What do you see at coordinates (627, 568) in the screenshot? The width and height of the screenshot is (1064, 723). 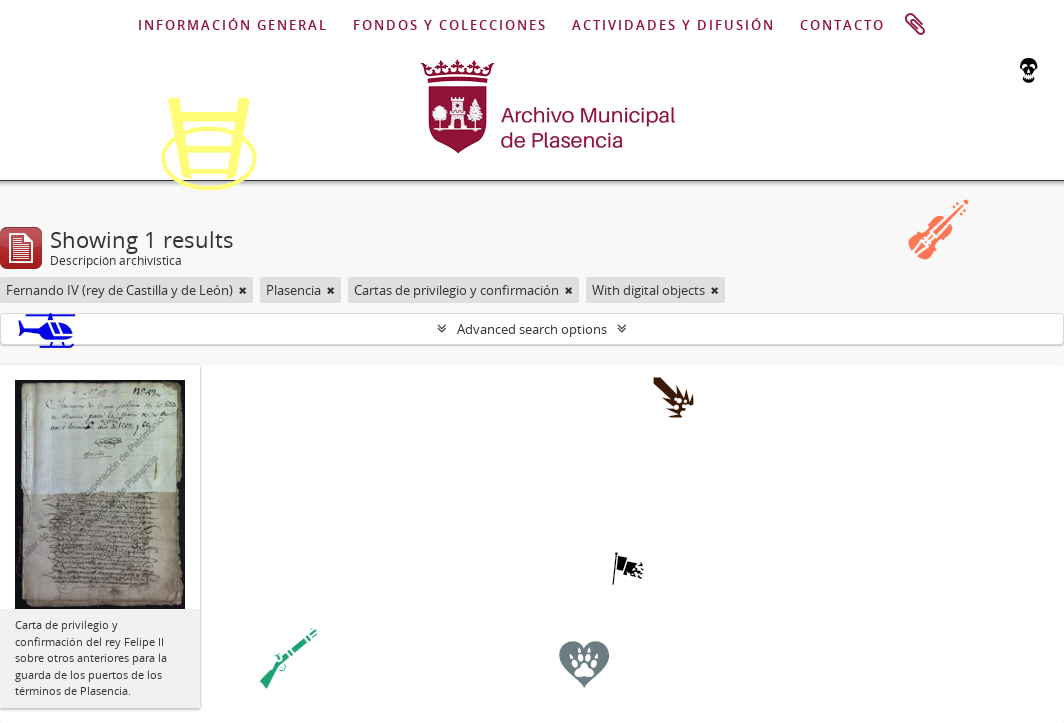 I see `indicates a defeated faction or conquered territory` at bounding box center [627, 568].